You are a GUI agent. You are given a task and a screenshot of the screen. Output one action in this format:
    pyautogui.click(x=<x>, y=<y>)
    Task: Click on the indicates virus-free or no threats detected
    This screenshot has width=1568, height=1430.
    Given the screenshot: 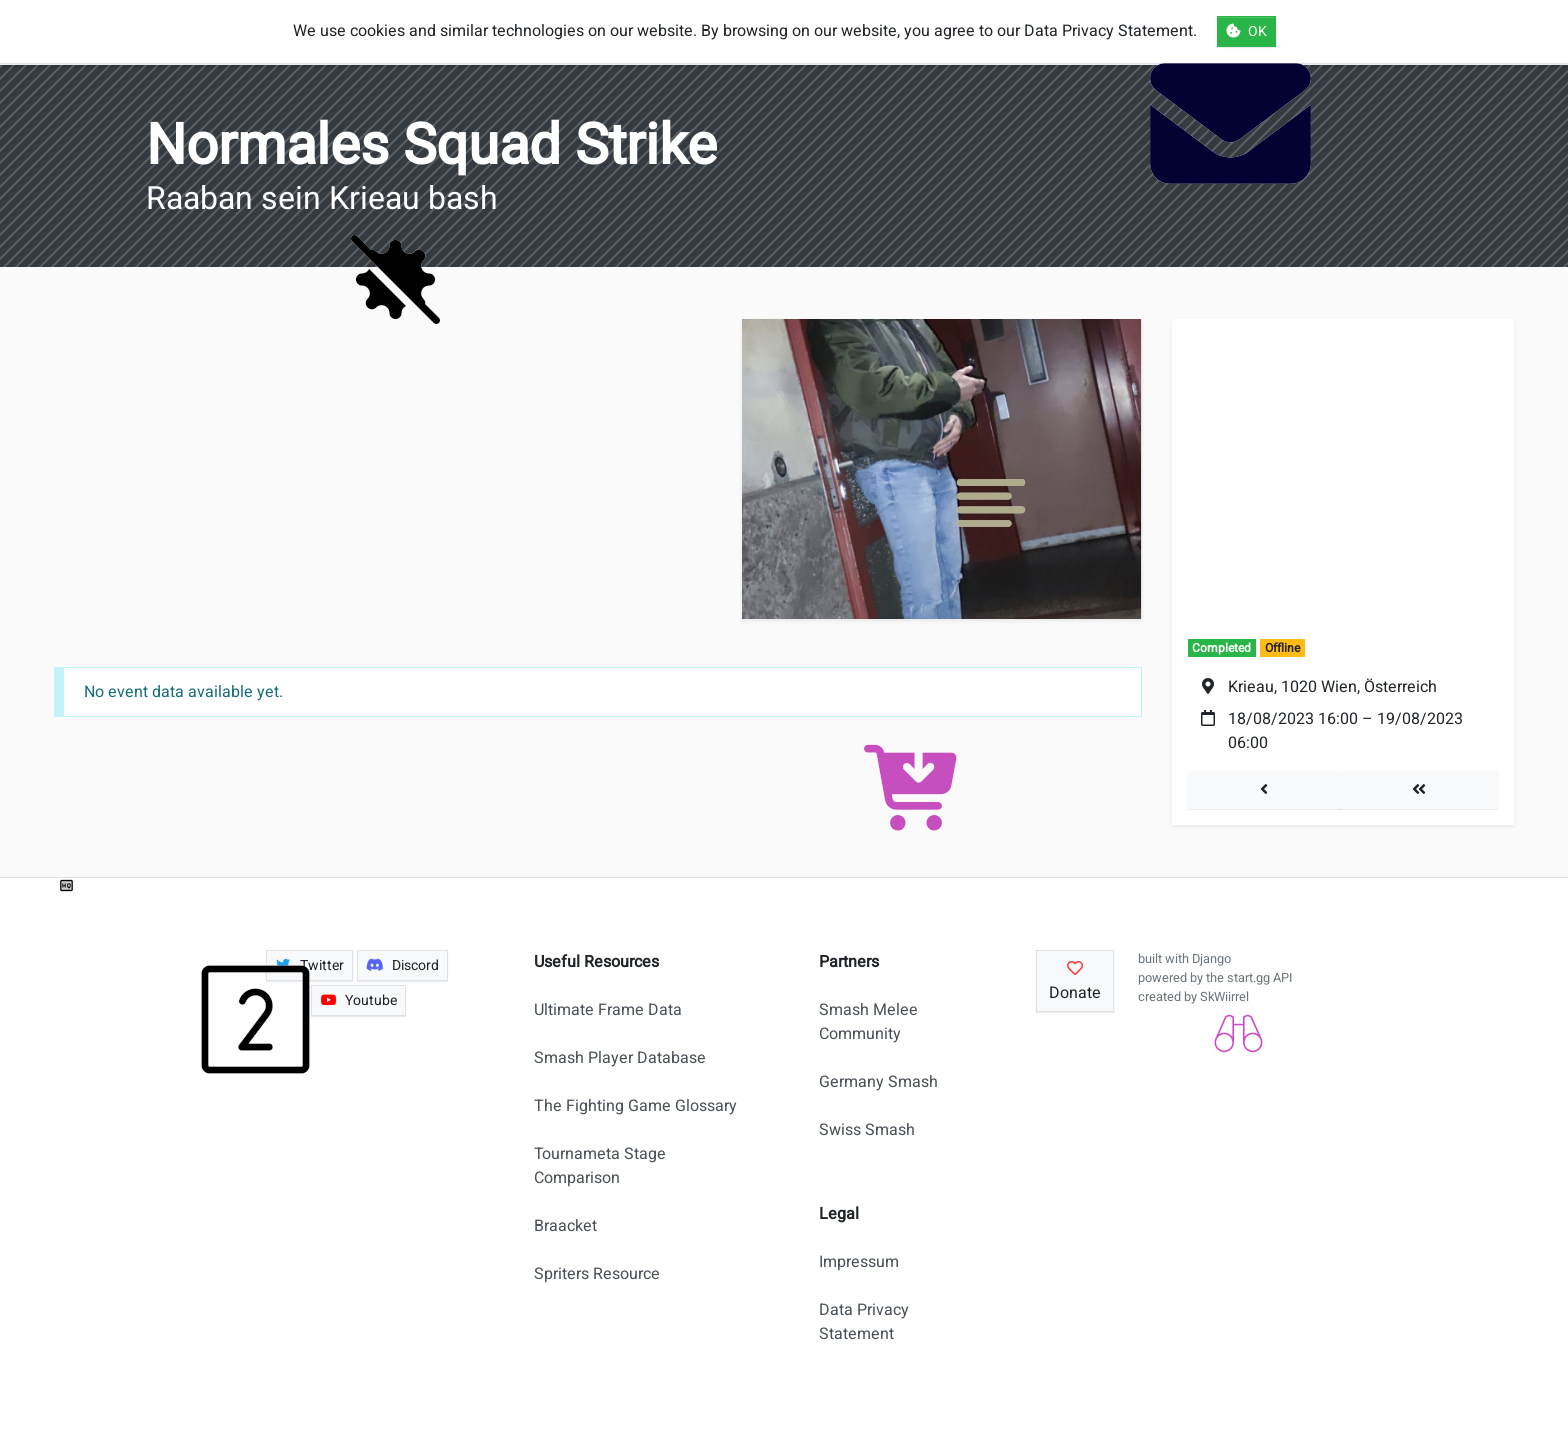 What is the action you would take?
    pyautogui.click(x=395, y=279)
    